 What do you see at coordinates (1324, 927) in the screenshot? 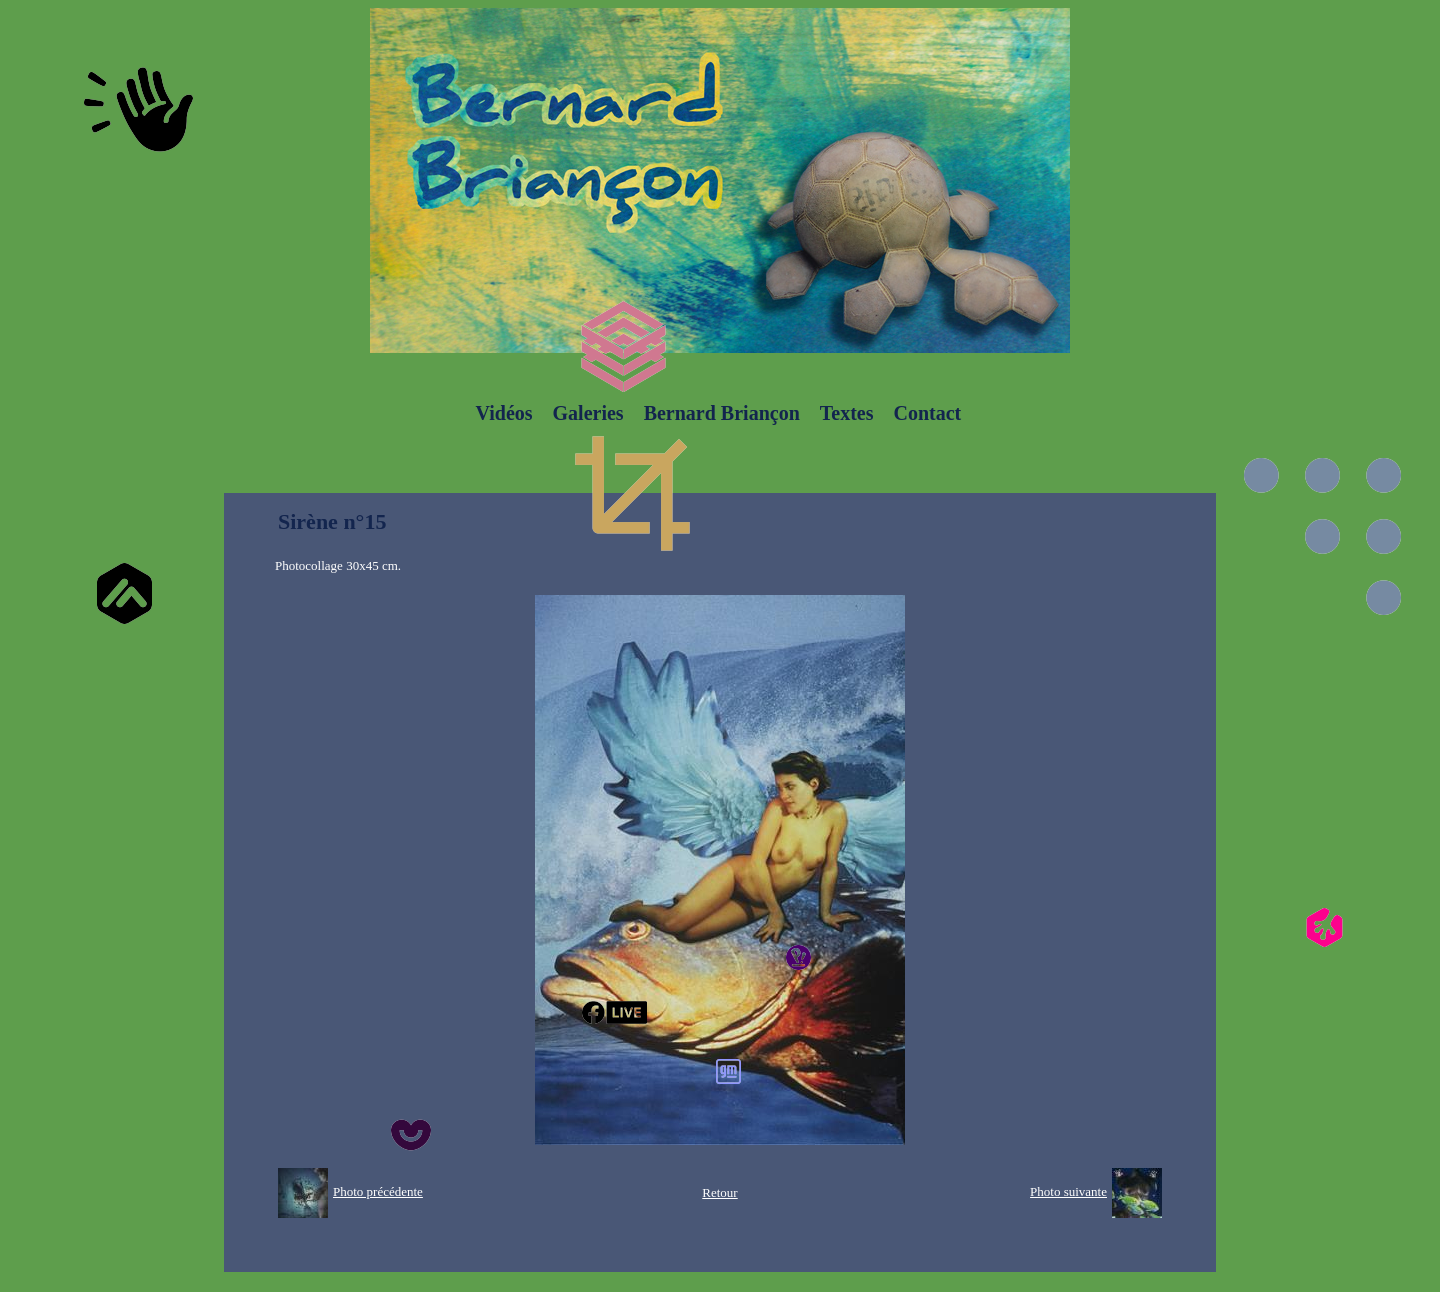
I see `link to Treehouse learning platform` at bounding box center [1324, 927].